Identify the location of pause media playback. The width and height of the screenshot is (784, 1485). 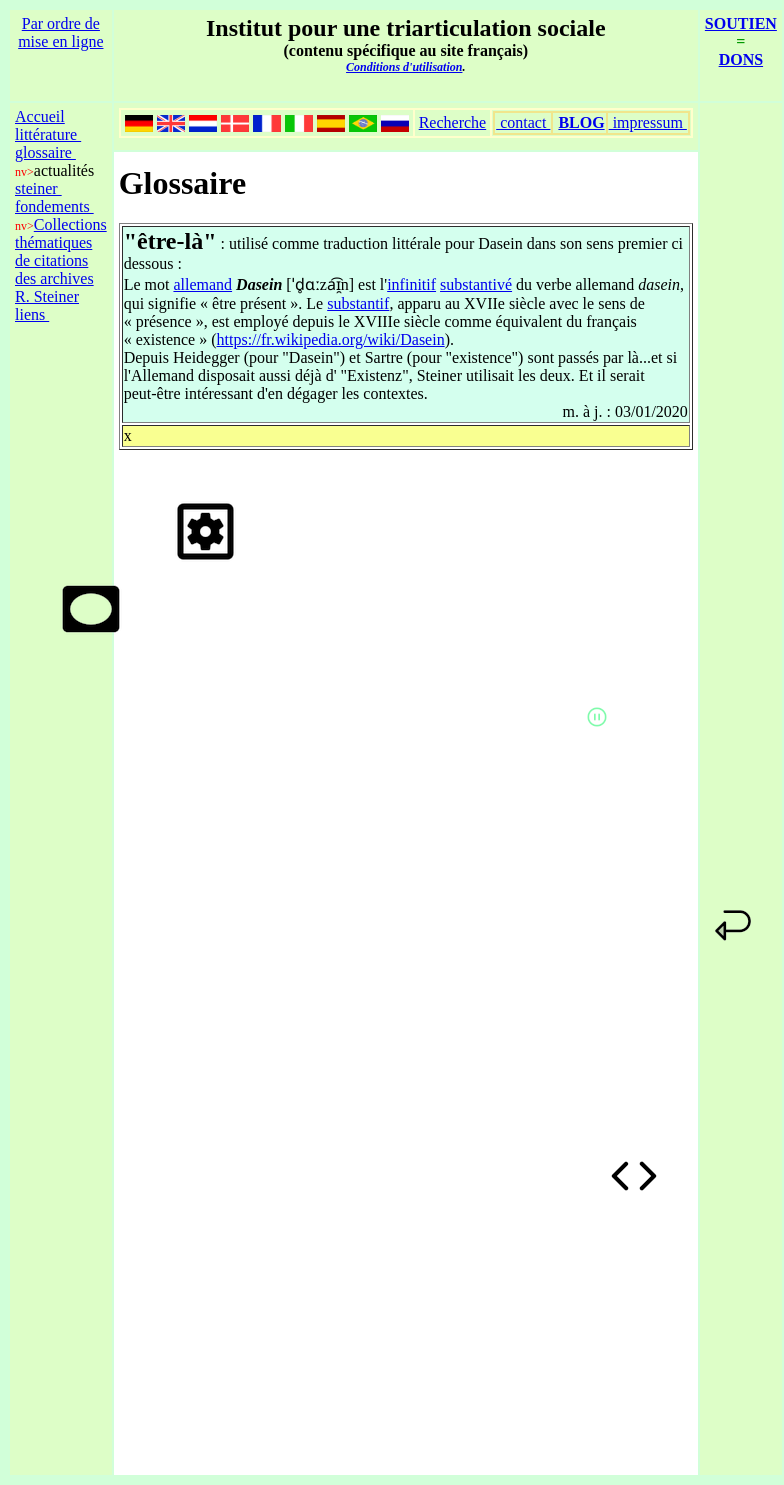
(597, 717).